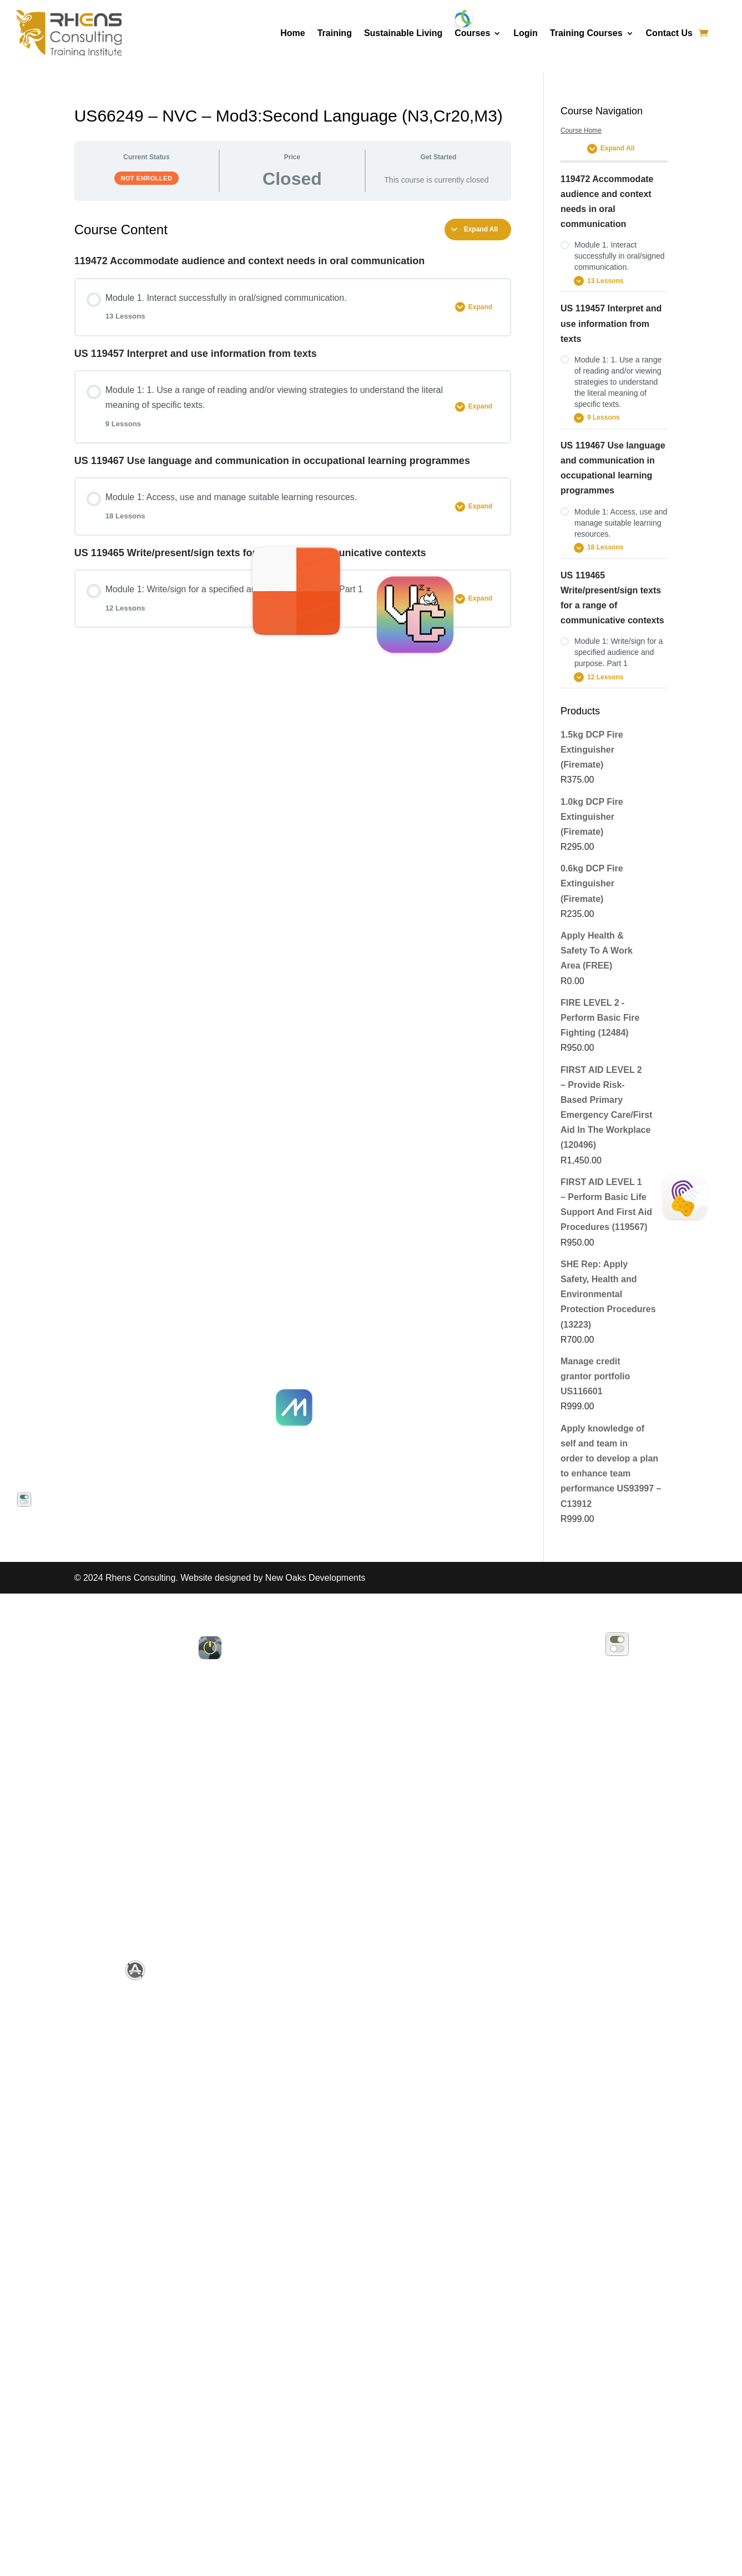  What do you see at coordinates (24, 1499) in the screenshot?
I see `open system settings or preferences` at bounding box center [24, 1499].